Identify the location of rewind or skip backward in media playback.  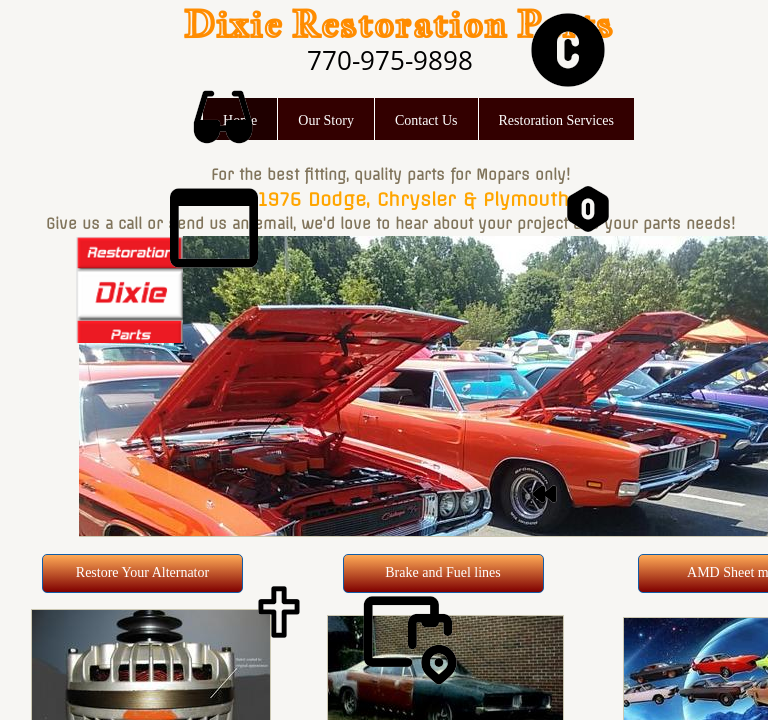
(546, 494).